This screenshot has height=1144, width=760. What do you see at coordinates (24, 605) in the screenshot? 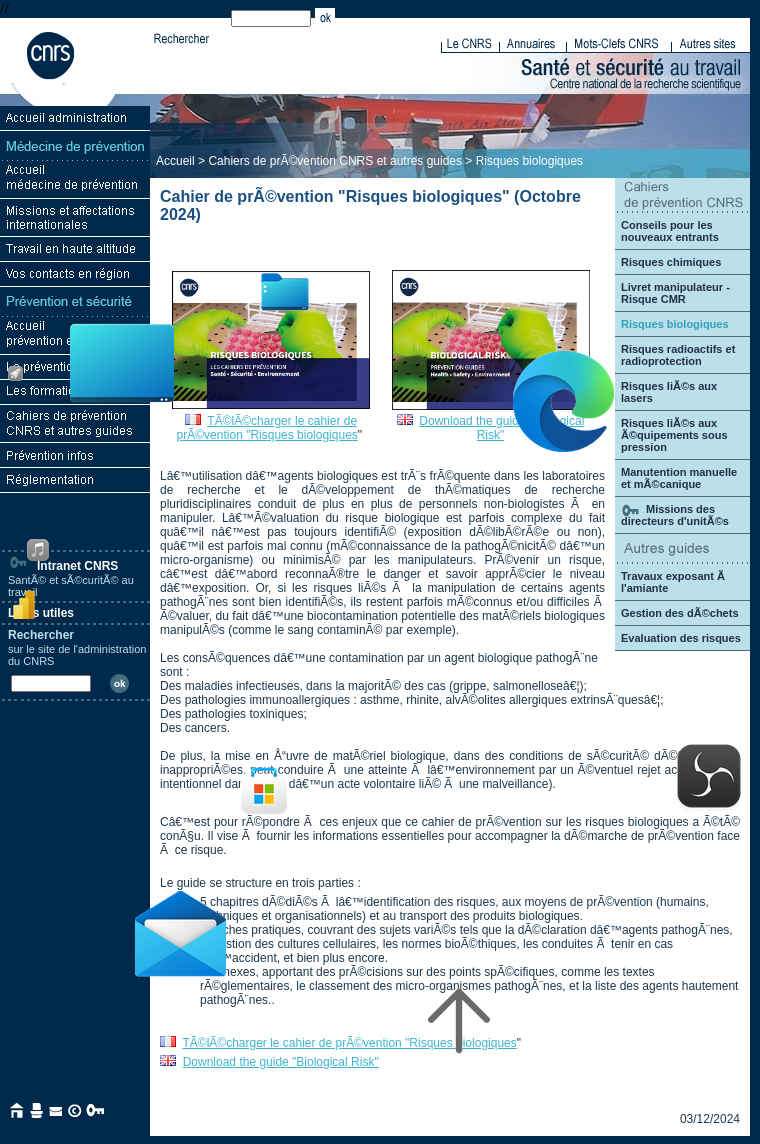
I see `open Microsoft Power BI app` at bounding box center [24, 605].